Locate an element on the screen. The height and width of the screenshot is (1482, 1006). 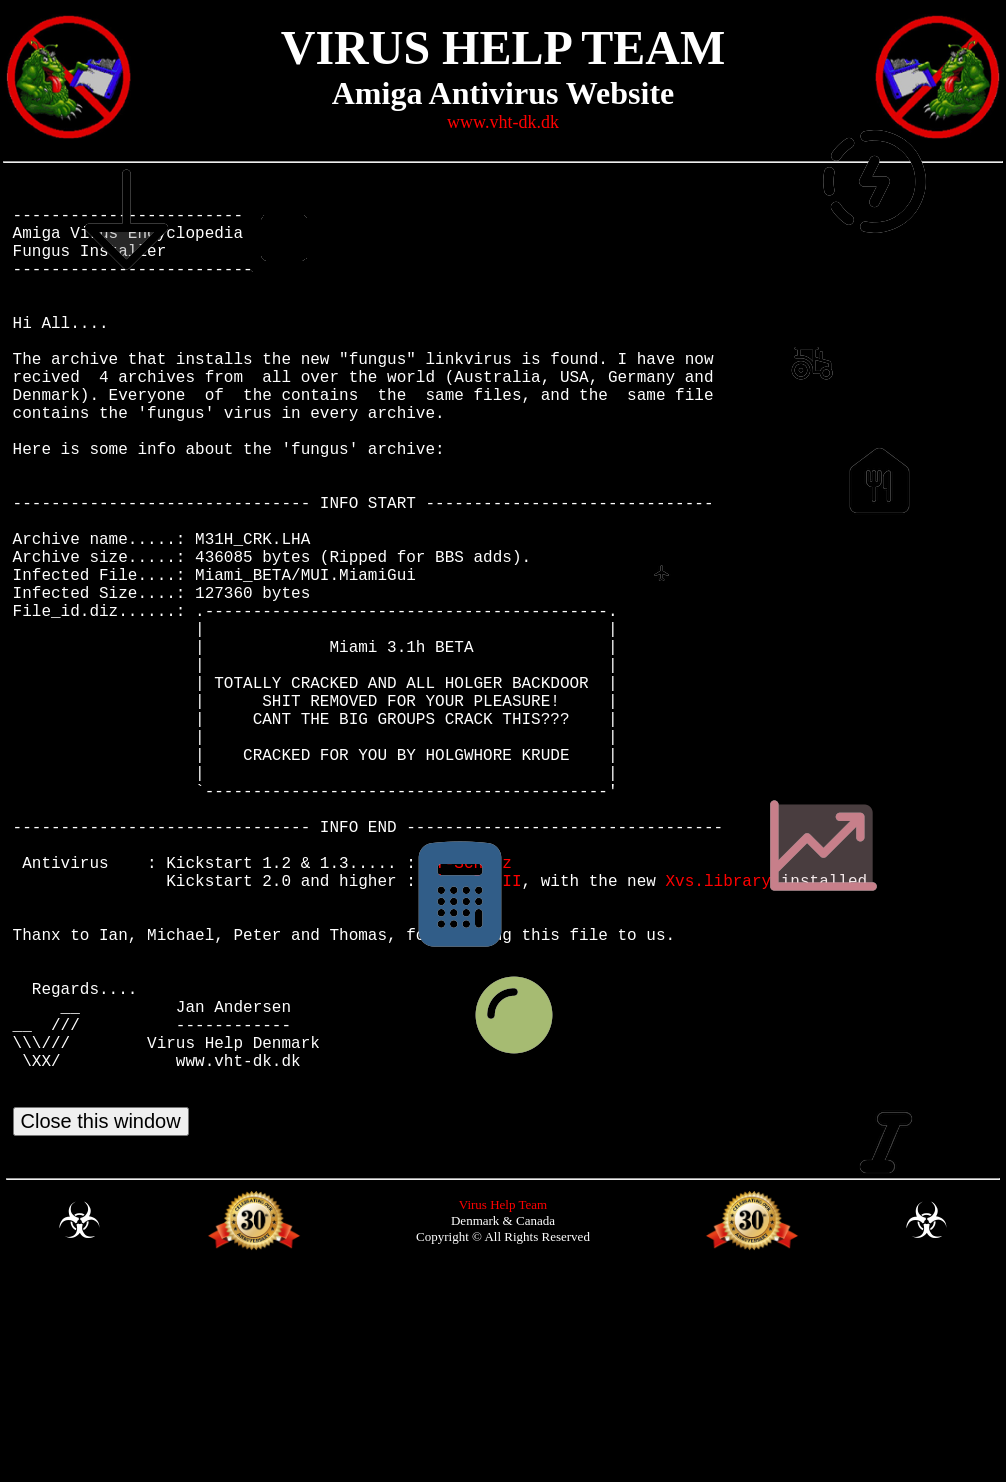
open the calculator app is located at coordinates (460, 894).